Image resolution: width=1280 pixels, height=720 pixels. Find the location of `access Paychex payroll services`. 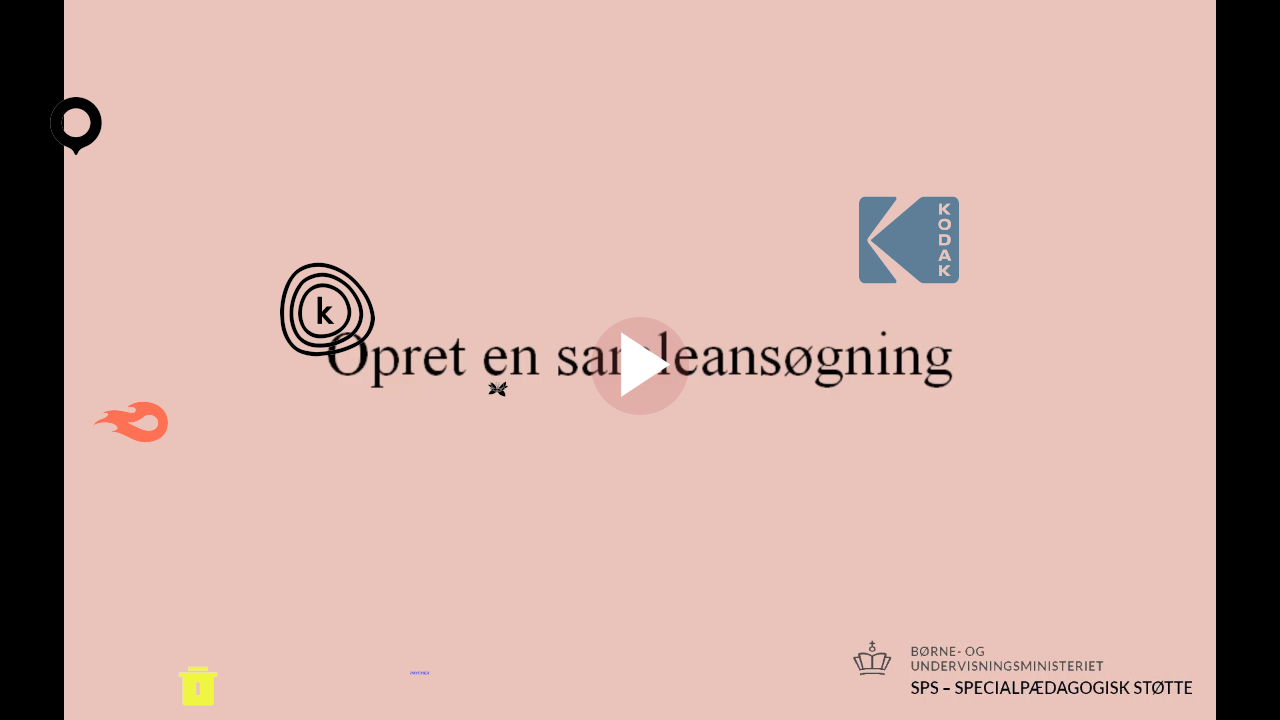

access Paychex payroll services is located at coordinates (420, 673).